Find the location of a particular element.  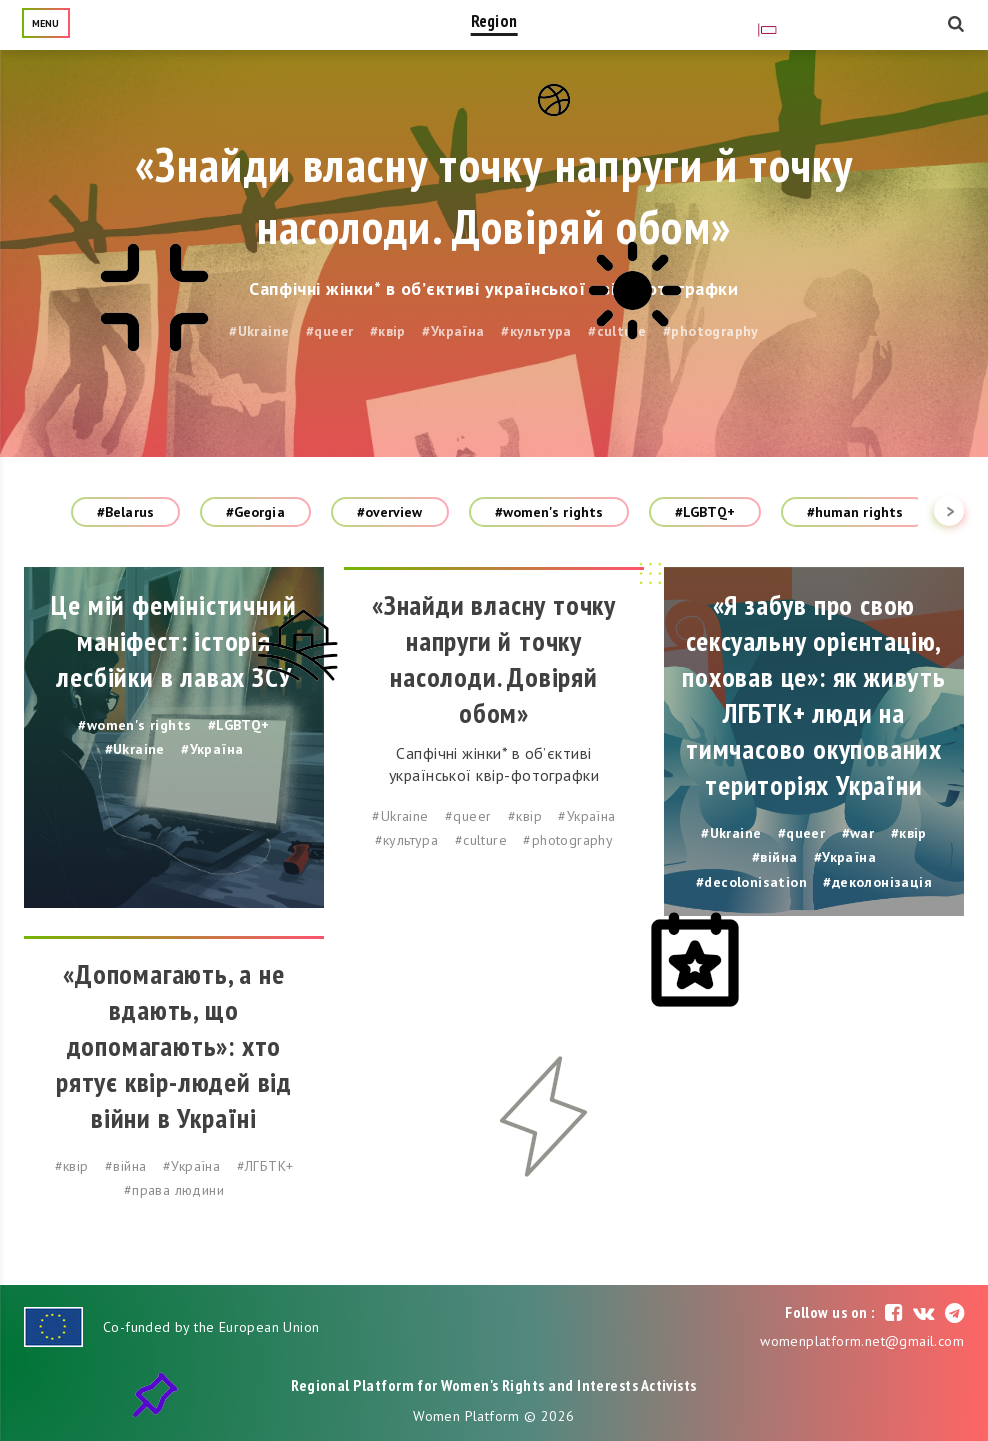

view favorite or starred events is located at coordinates (695, 963).